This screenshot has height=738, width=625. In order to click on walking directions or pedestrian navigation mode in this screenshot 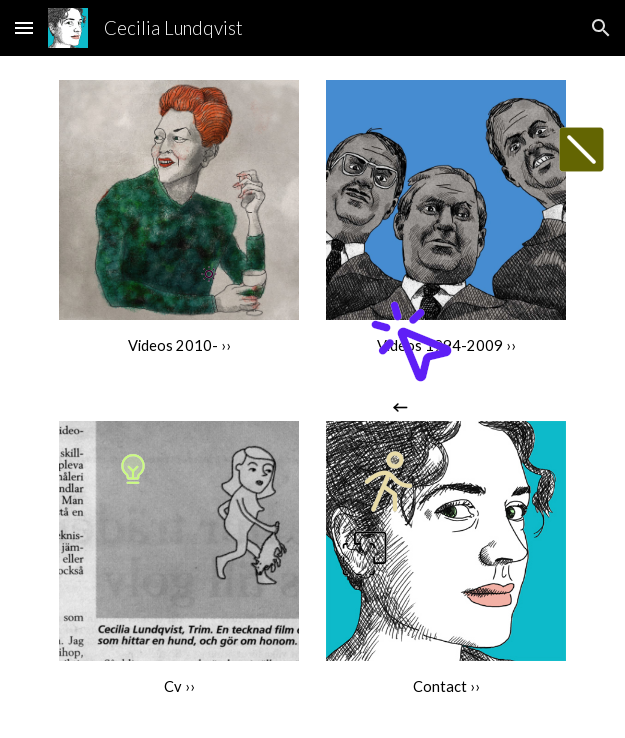, I will do `click(388, 481)`.